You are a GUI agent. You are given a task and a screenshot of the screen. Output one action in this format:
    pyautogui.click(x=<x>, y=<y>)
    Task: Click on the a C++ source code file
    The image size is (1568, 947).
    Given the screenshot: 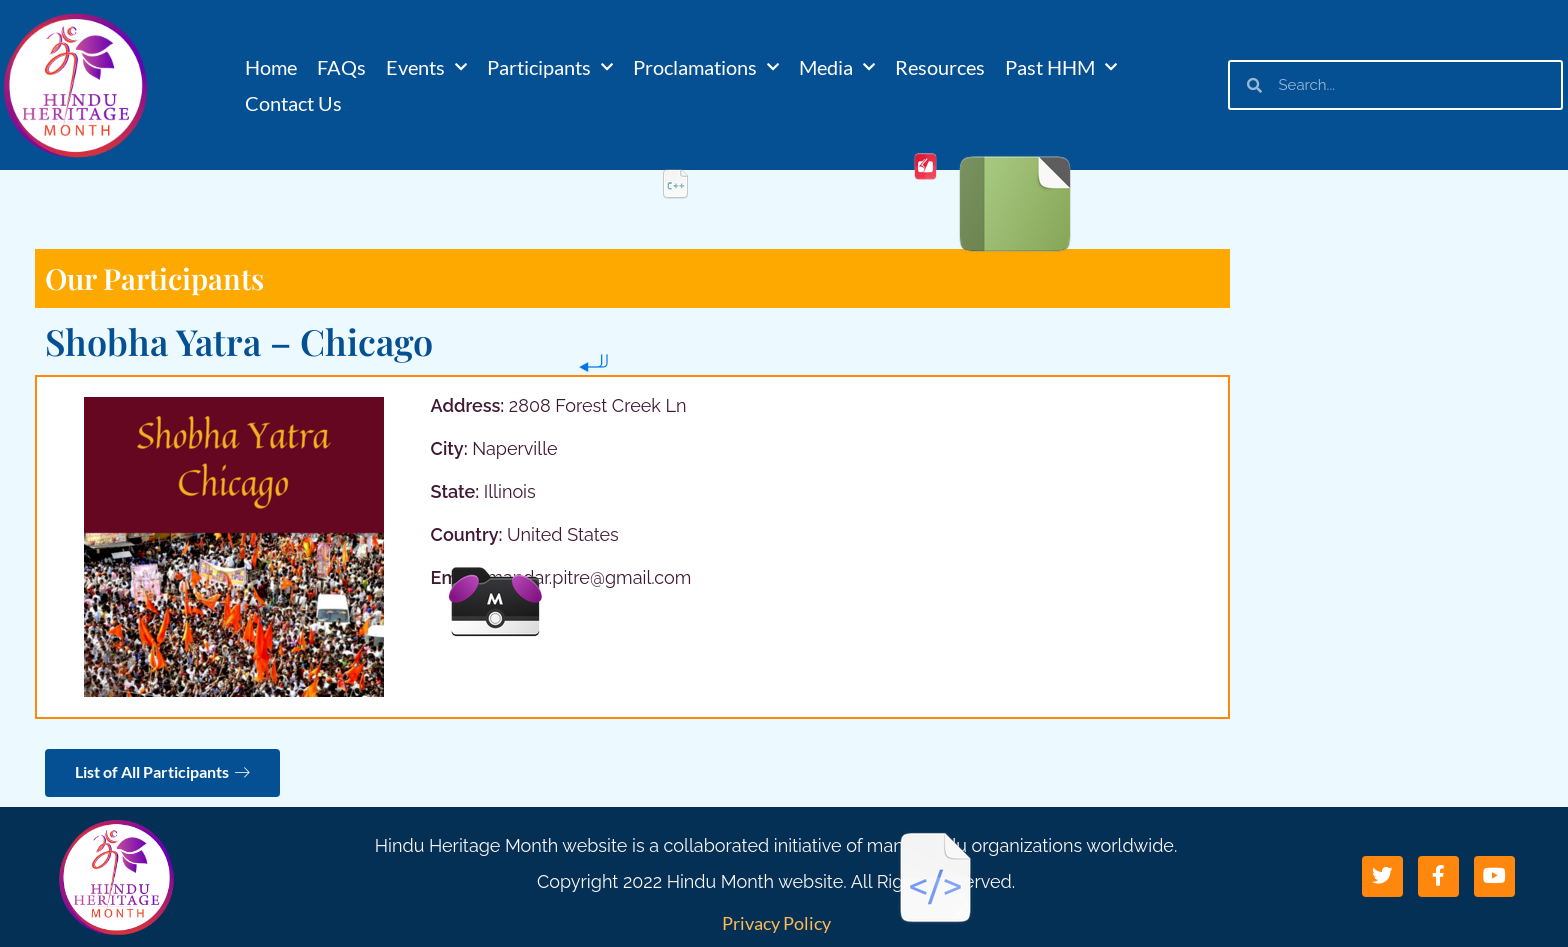 What is the action you would take?
    pyautogui.click(x=675, y=183)
    